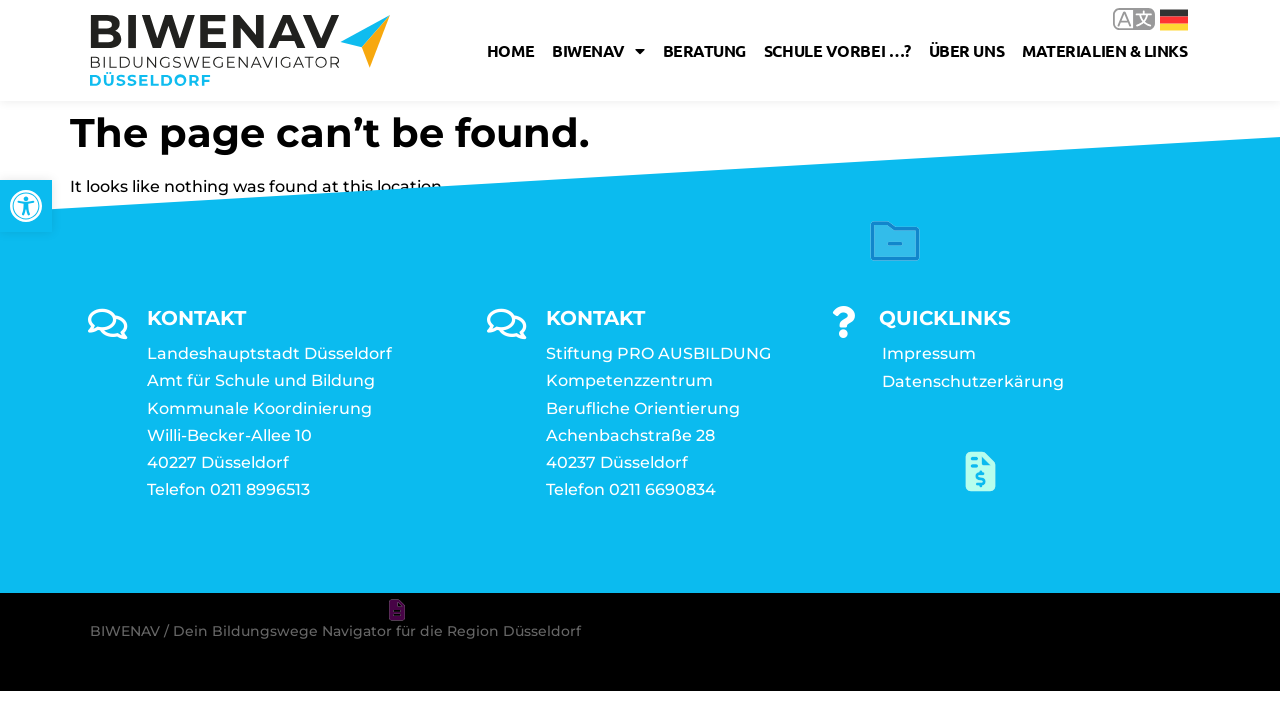 This screenshot has height=720, width=1280. What do you see at coordinates (980, 471) in the screenshot?
I see `view invoice or billing document` at bounding box center [980, 471].